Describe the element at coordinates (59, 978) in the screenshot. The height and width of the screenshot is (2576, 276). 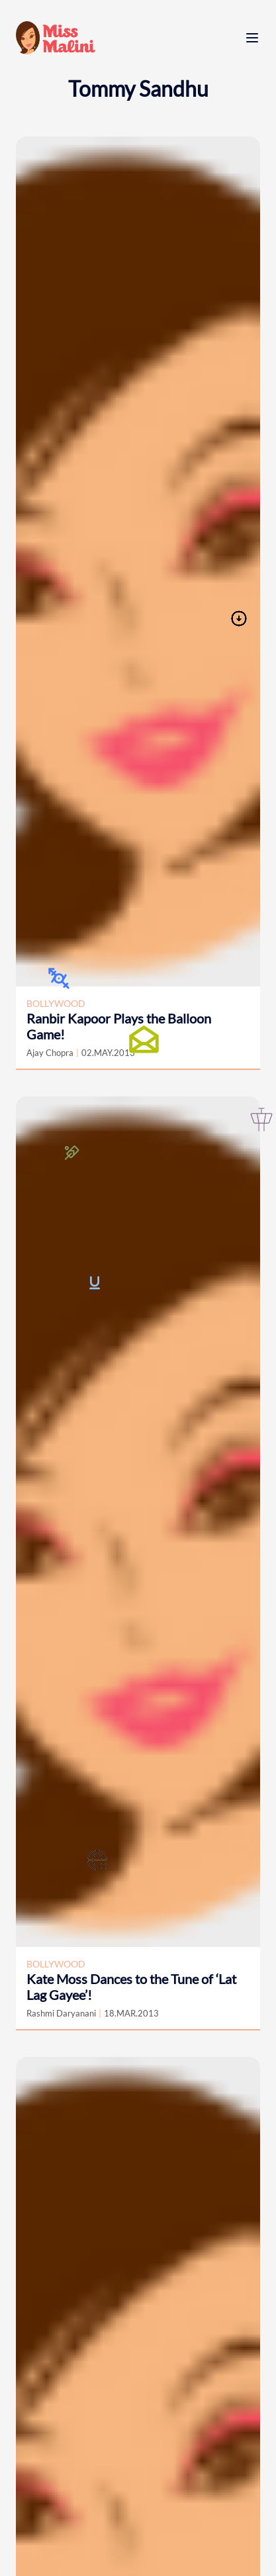
I see `indicates genderfluid identity option` at that location.